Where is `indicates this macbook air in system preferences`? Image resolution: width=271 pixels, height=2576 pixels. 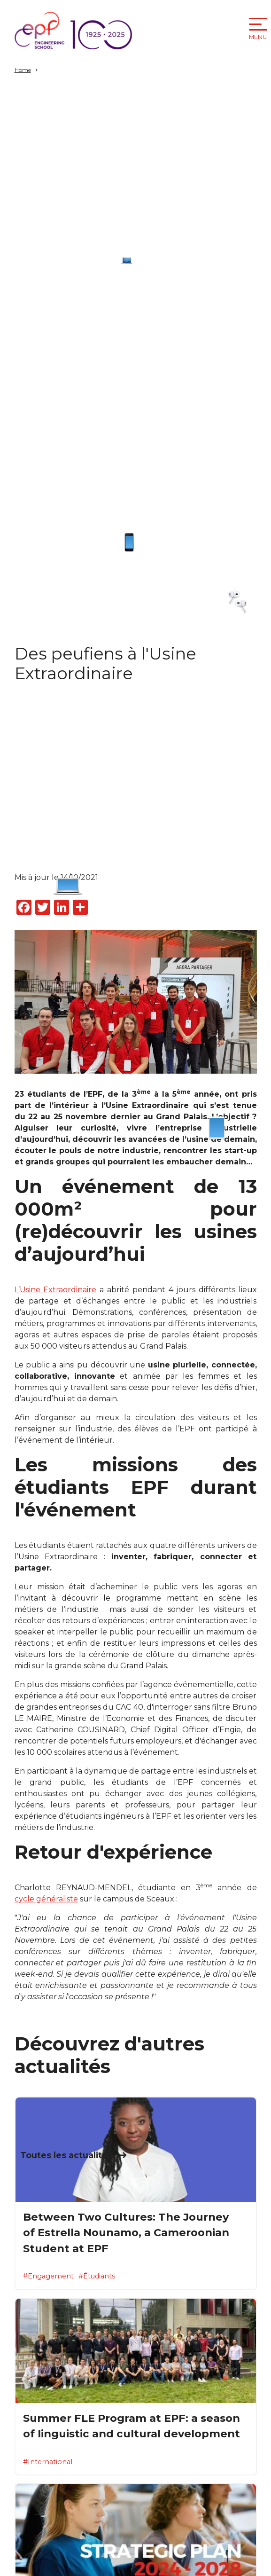
indicates this macbook air in system preferences is located at coordinates (68, 884).